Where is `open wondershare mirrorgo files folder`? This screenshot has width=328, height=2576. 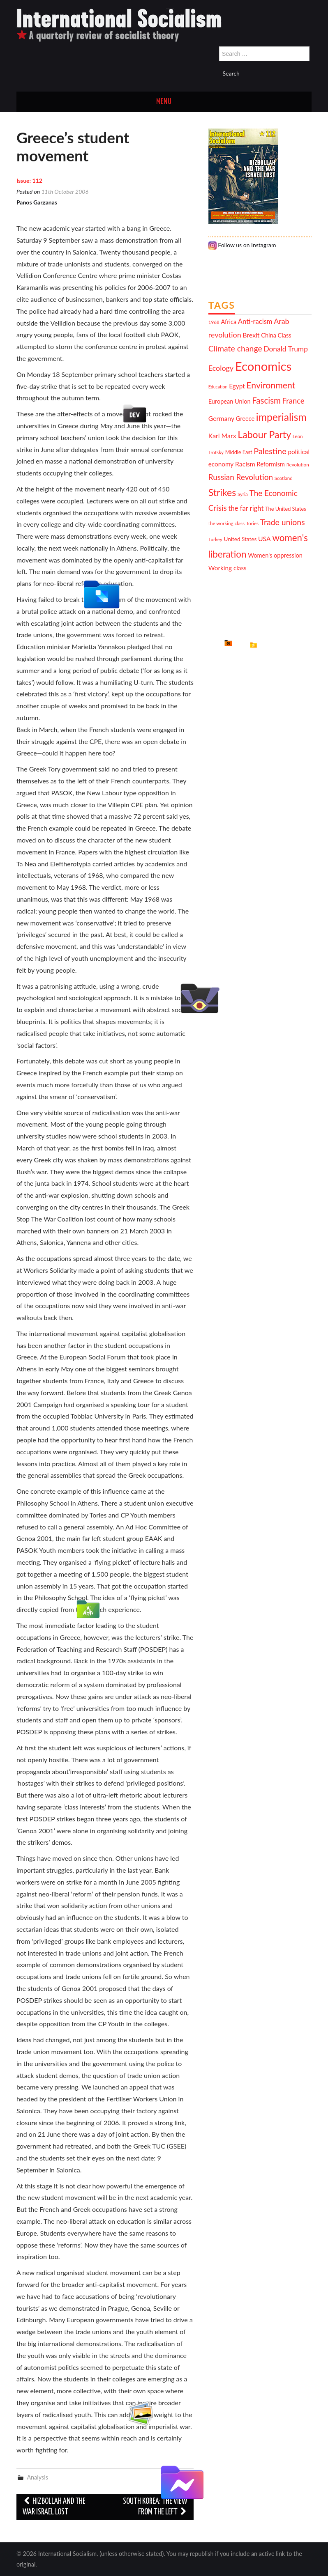
open wondershare mirrorgo files folder is located at coordinates (102, 595).